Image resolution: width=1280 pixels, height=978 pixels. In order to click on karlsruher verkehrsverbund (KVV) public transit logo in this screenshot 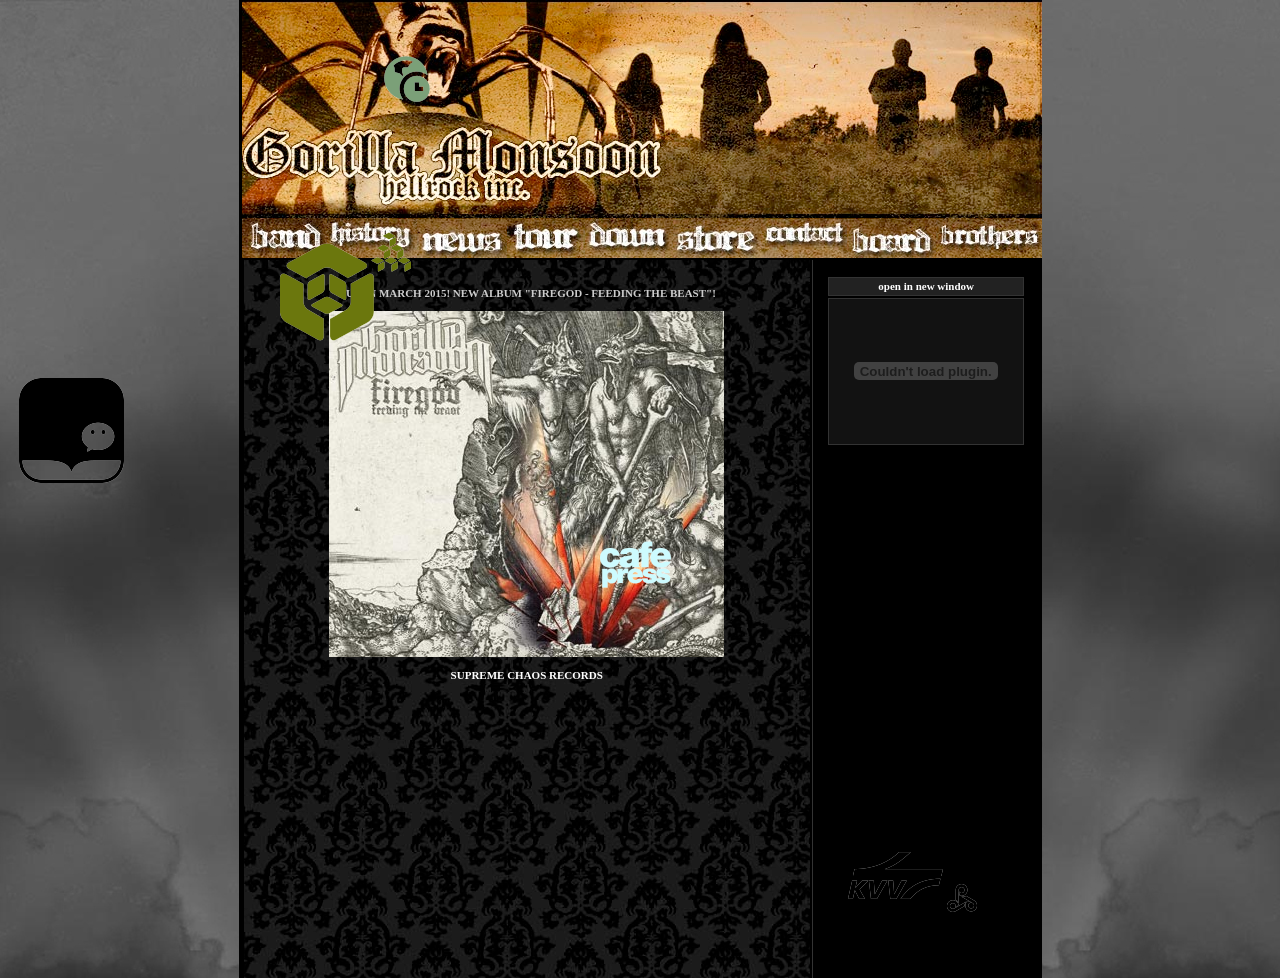, I will do `click(895, 875)`.